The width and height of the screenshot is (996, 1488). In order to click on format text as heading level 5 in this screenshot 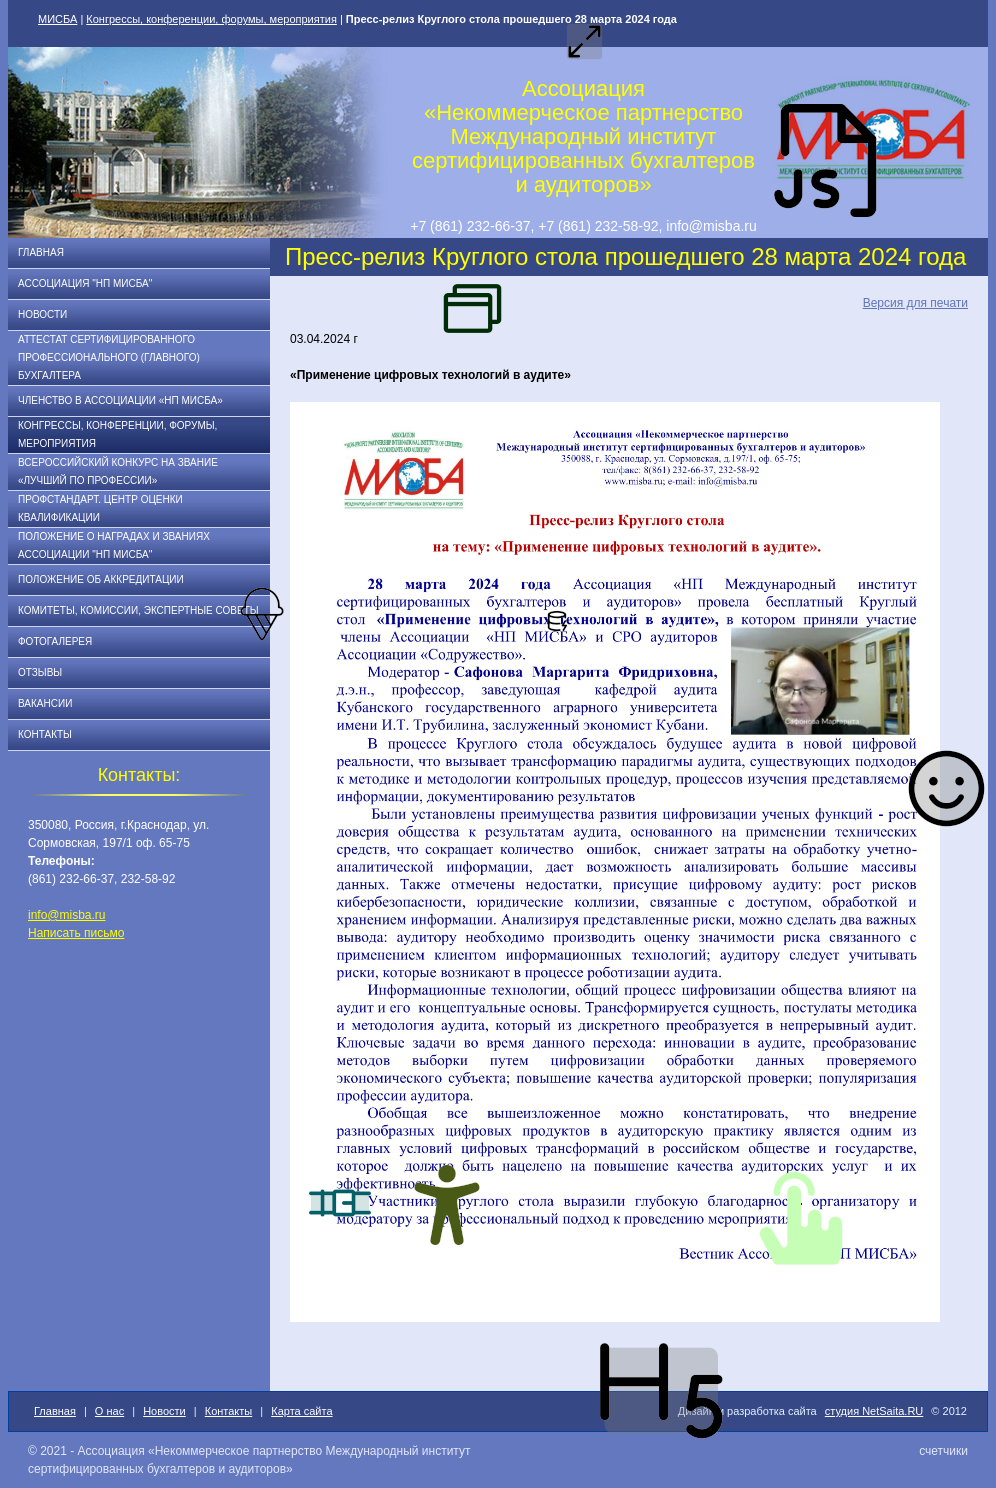, I will do `click(654, 1388)`.